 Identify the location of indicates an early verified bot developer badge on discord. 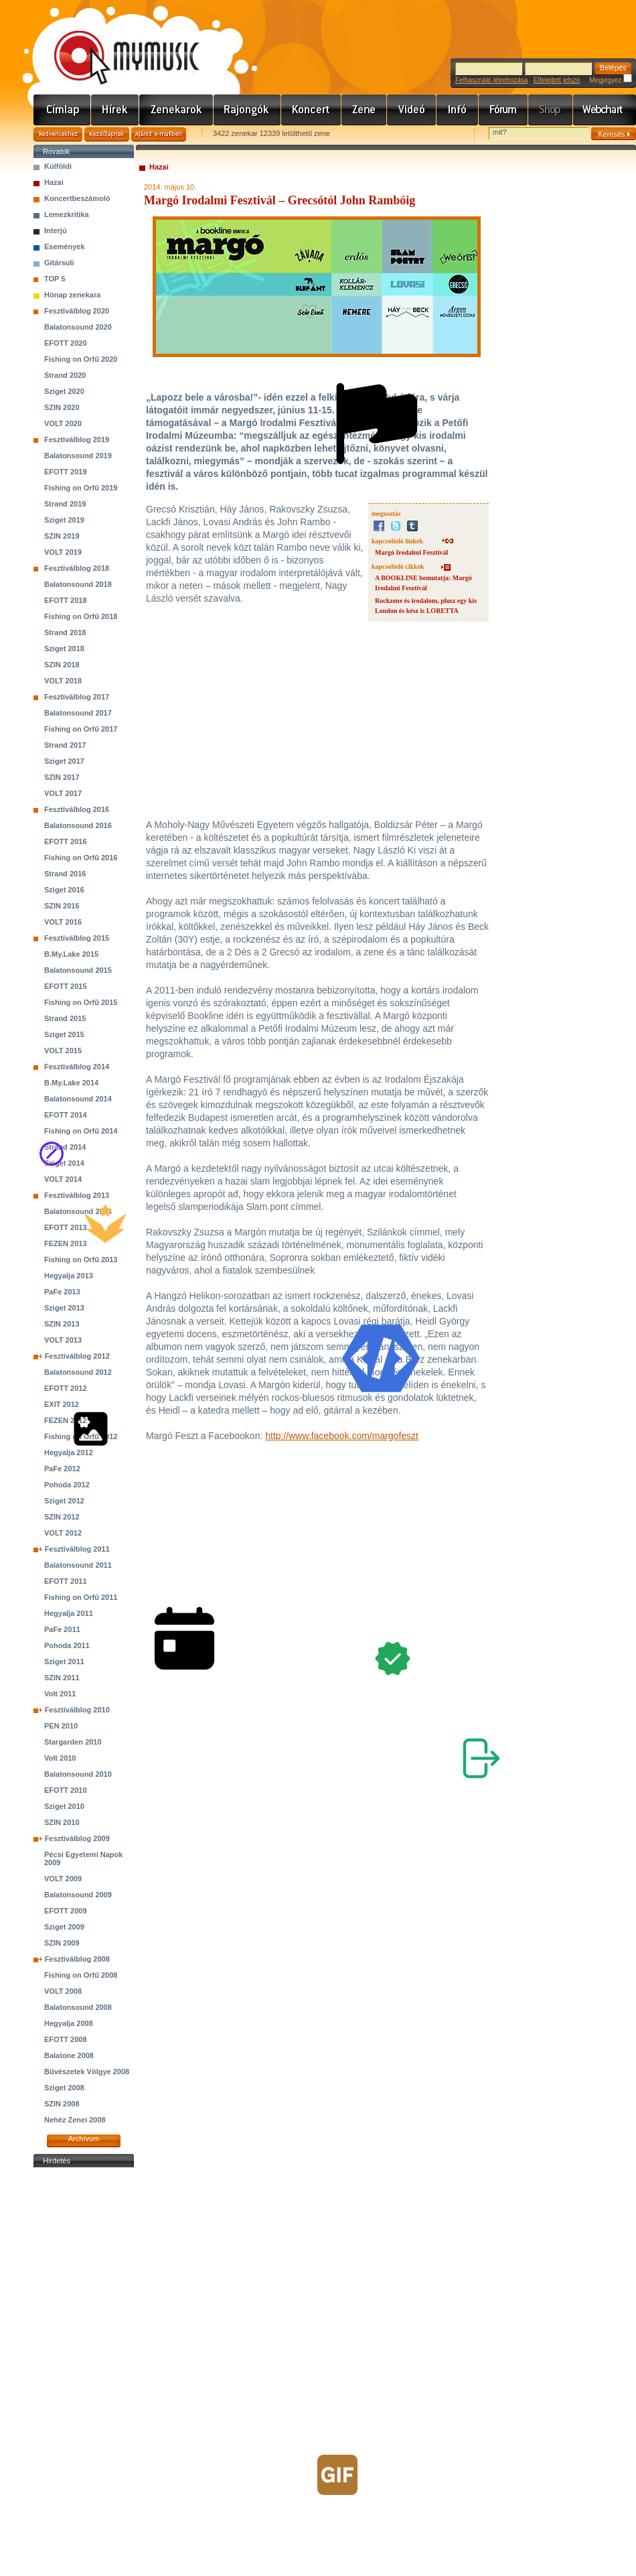
(381, 1359).